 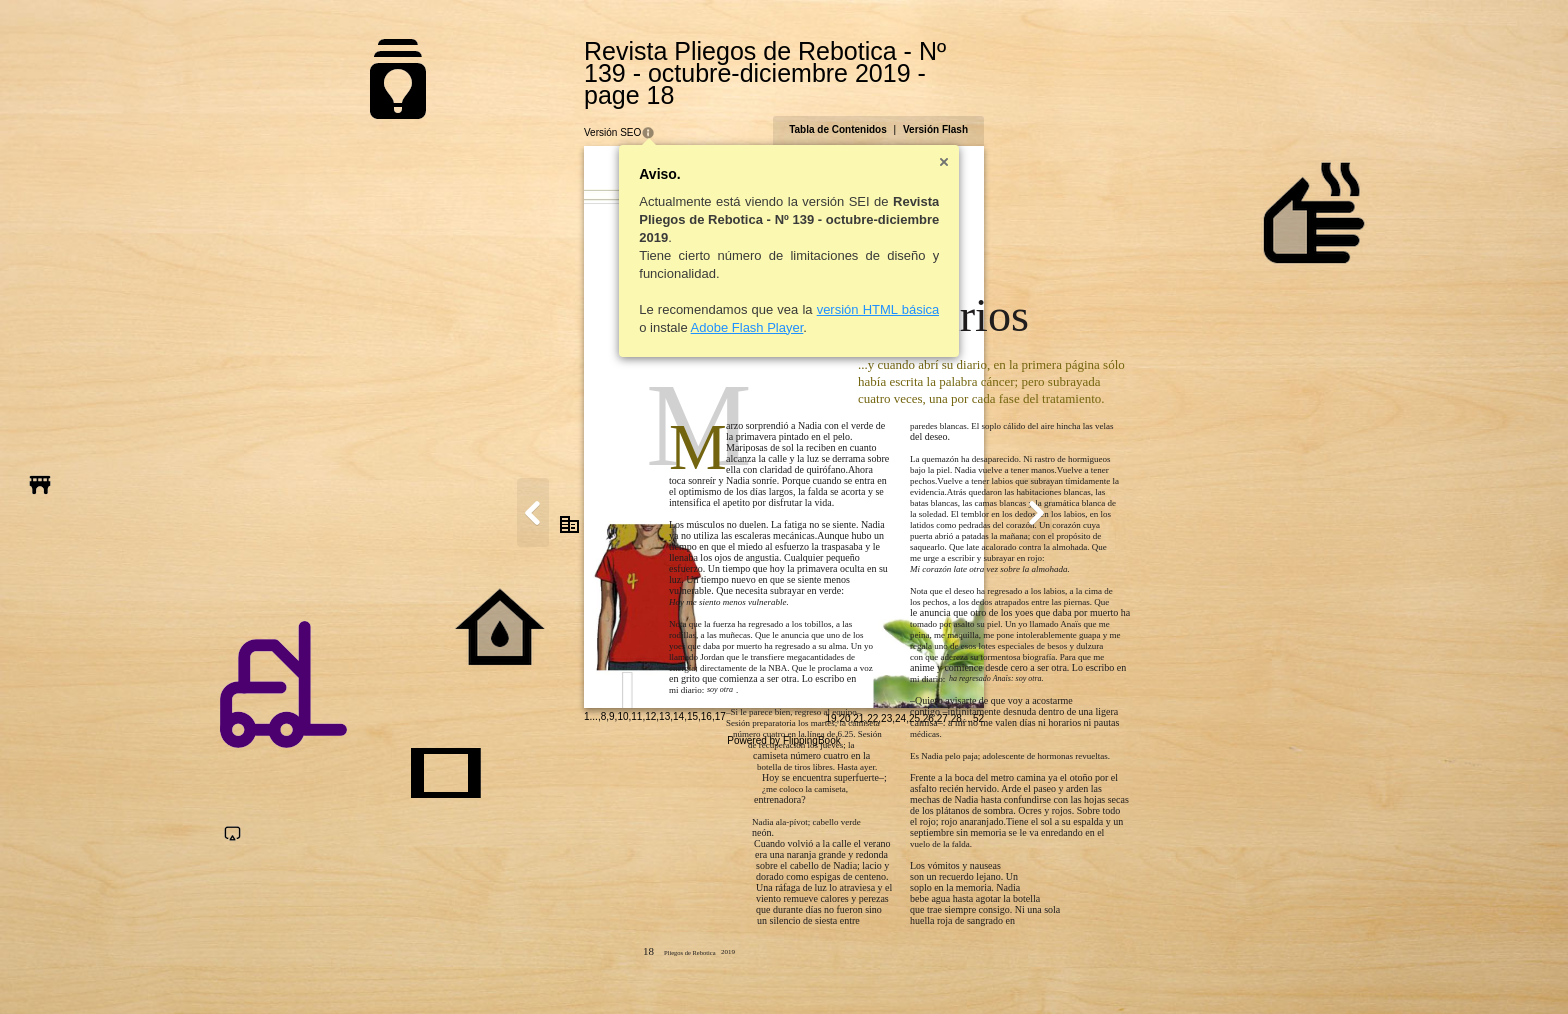 What do you see at coordinates (446, 773) in the screenshot?
I see `switch to tablet view or layout` at bounding box center [446, 773].